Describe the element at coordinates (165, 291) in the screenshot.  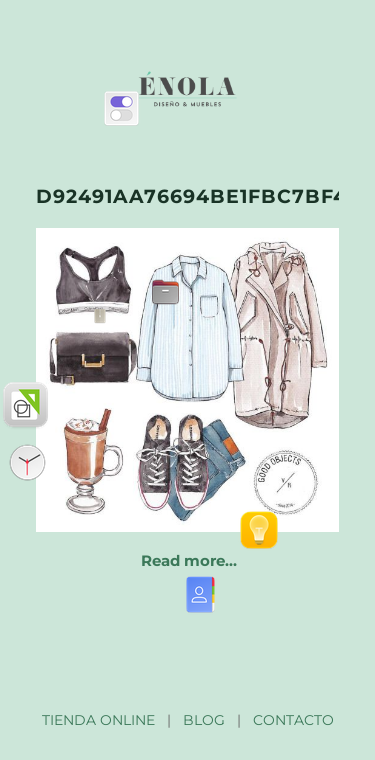
I see `open the file manager application` at that location.